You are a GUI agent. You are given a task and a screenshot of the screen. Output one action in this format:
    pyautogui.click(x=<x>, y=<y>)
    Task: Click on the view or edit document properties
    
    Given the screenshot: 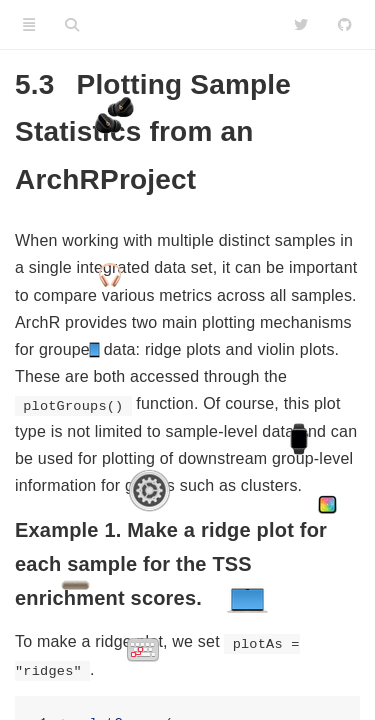 What is the action you would take?
    pyautogui.click(x=149, y=490)
    